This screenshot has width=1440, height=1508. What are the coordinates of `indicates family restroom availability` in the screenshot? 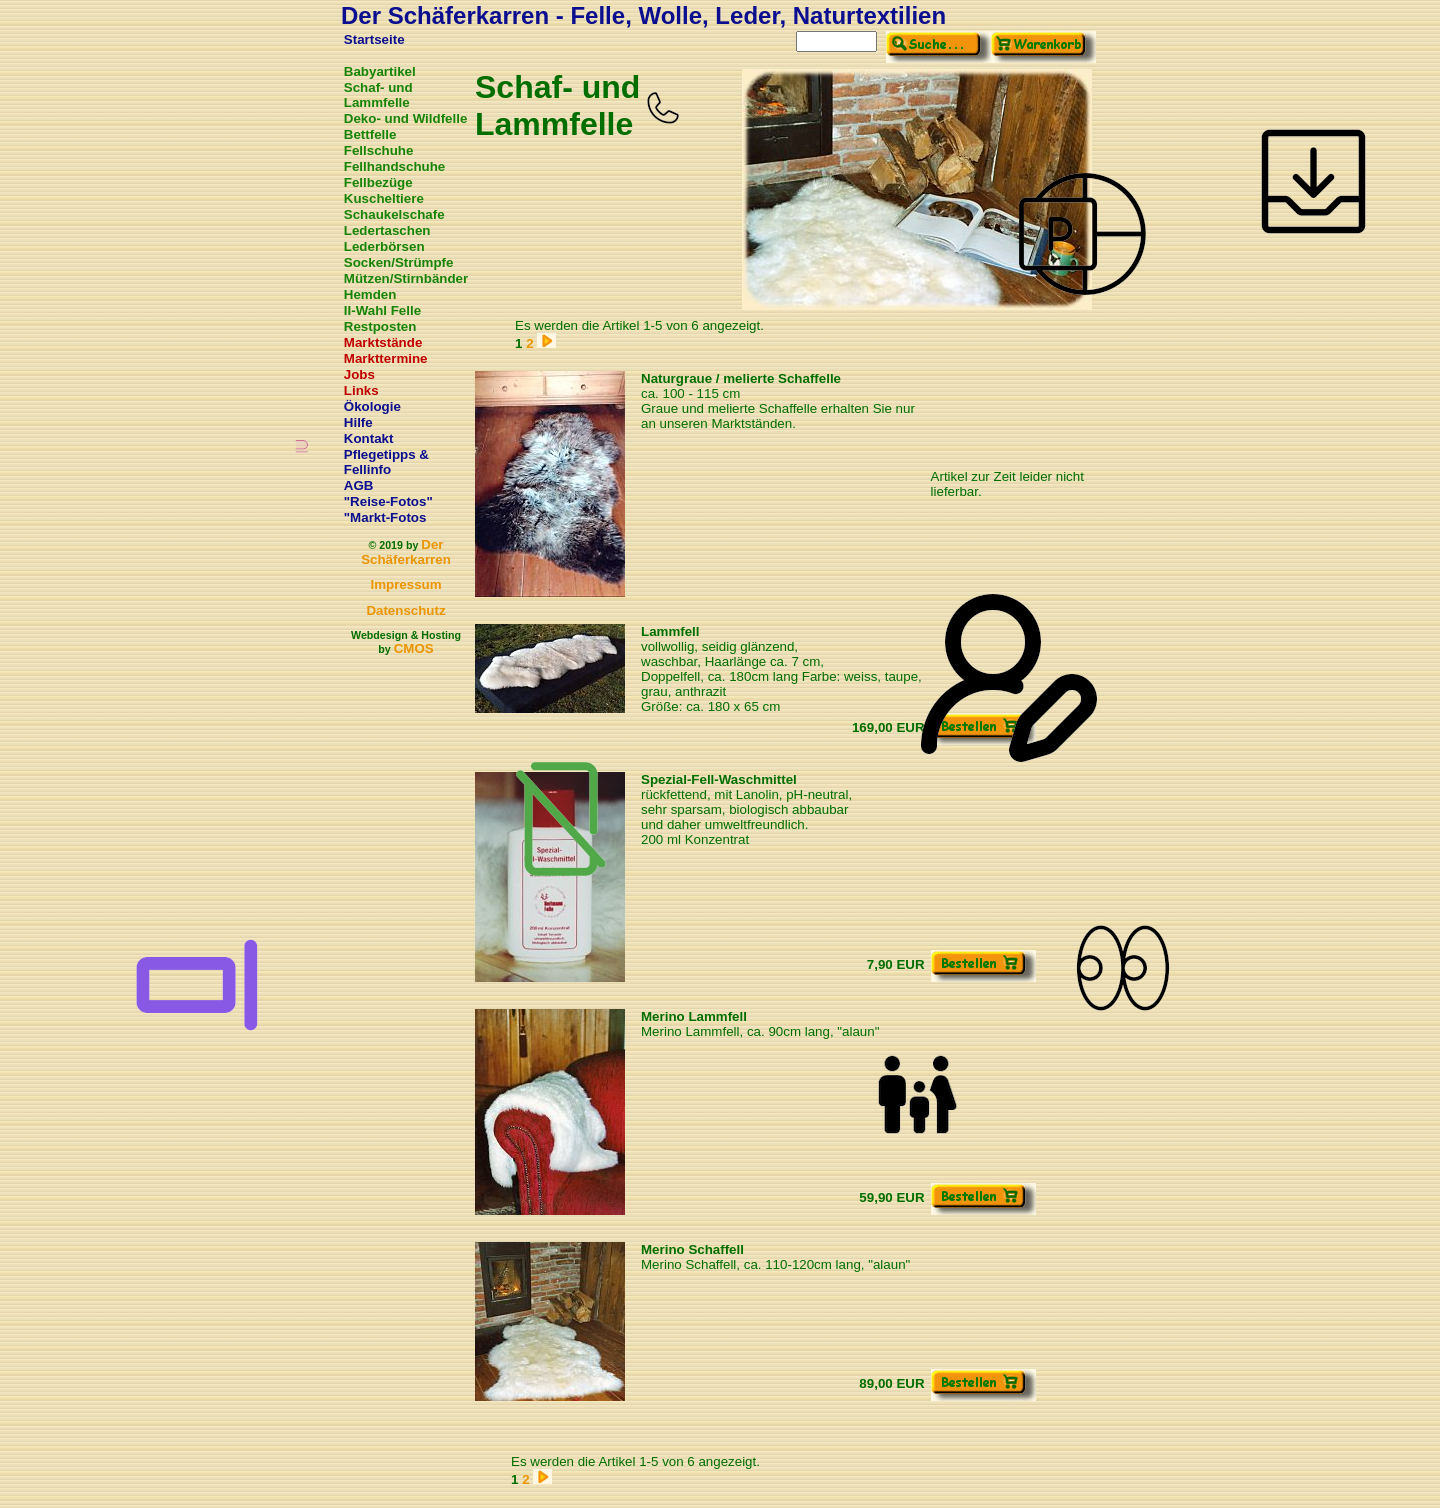 It's located at (917, 1094).